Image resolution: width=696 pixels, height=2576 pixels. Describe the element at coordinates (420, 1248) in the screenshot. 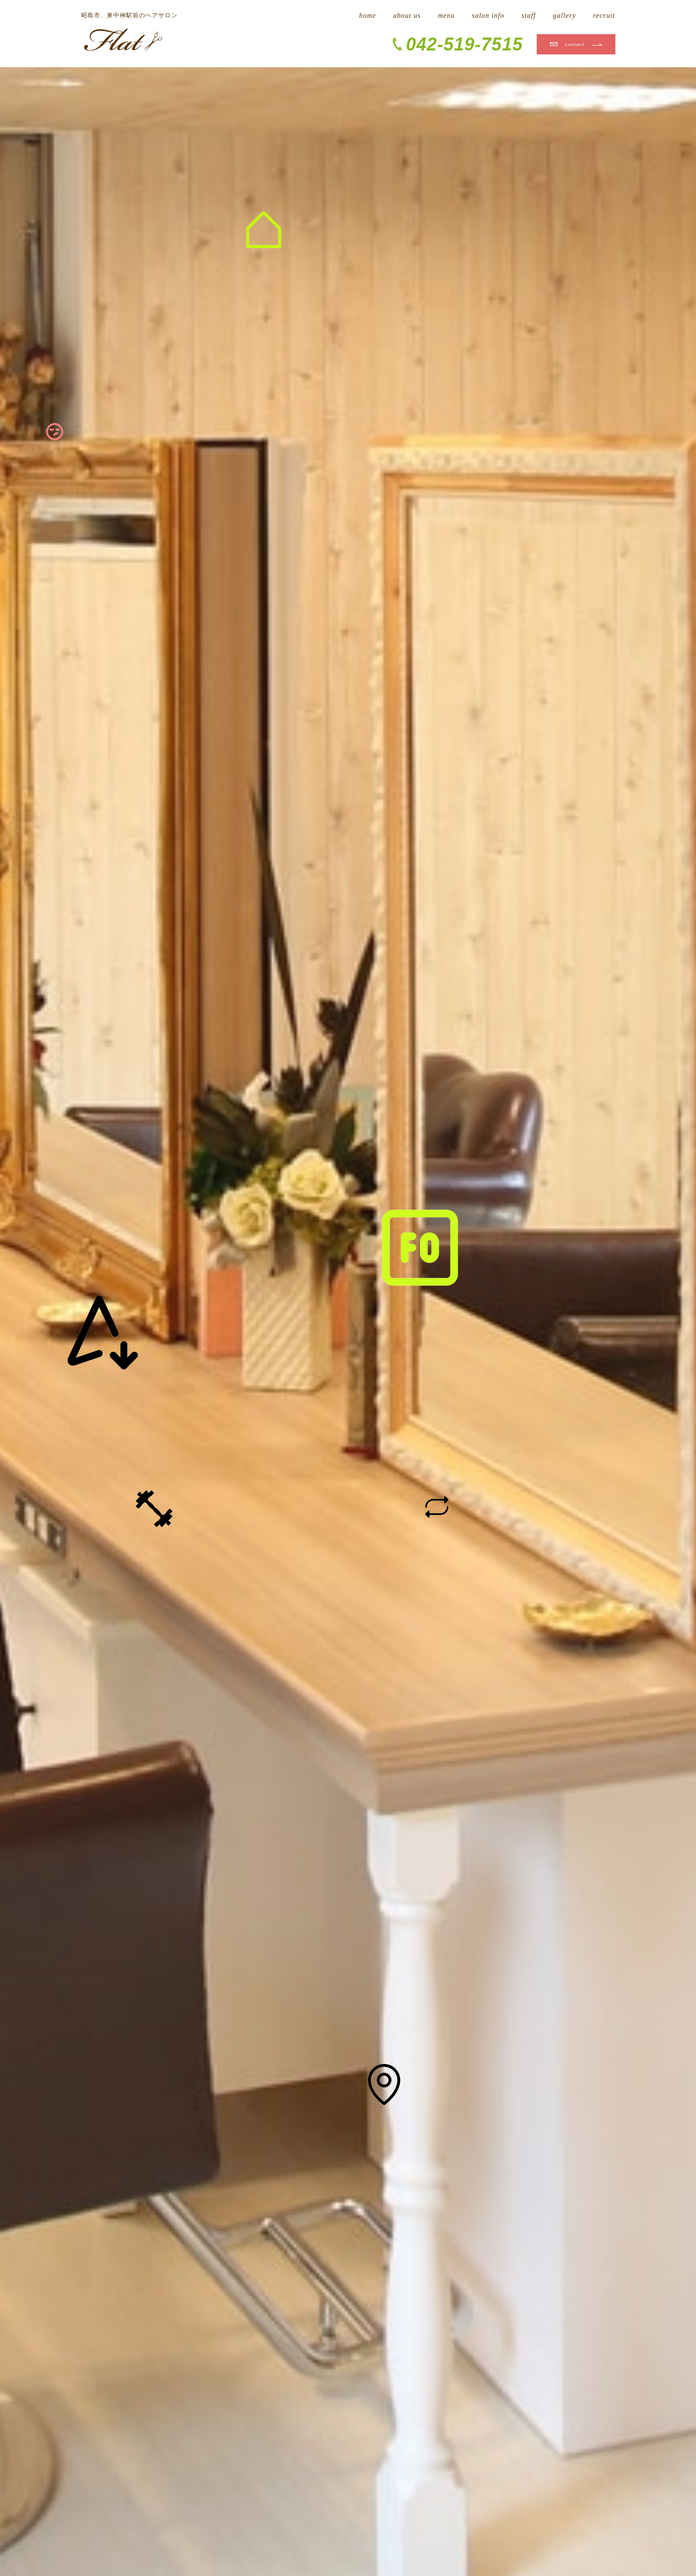

I see `f0 function key or keyboard shortcut` at that location.